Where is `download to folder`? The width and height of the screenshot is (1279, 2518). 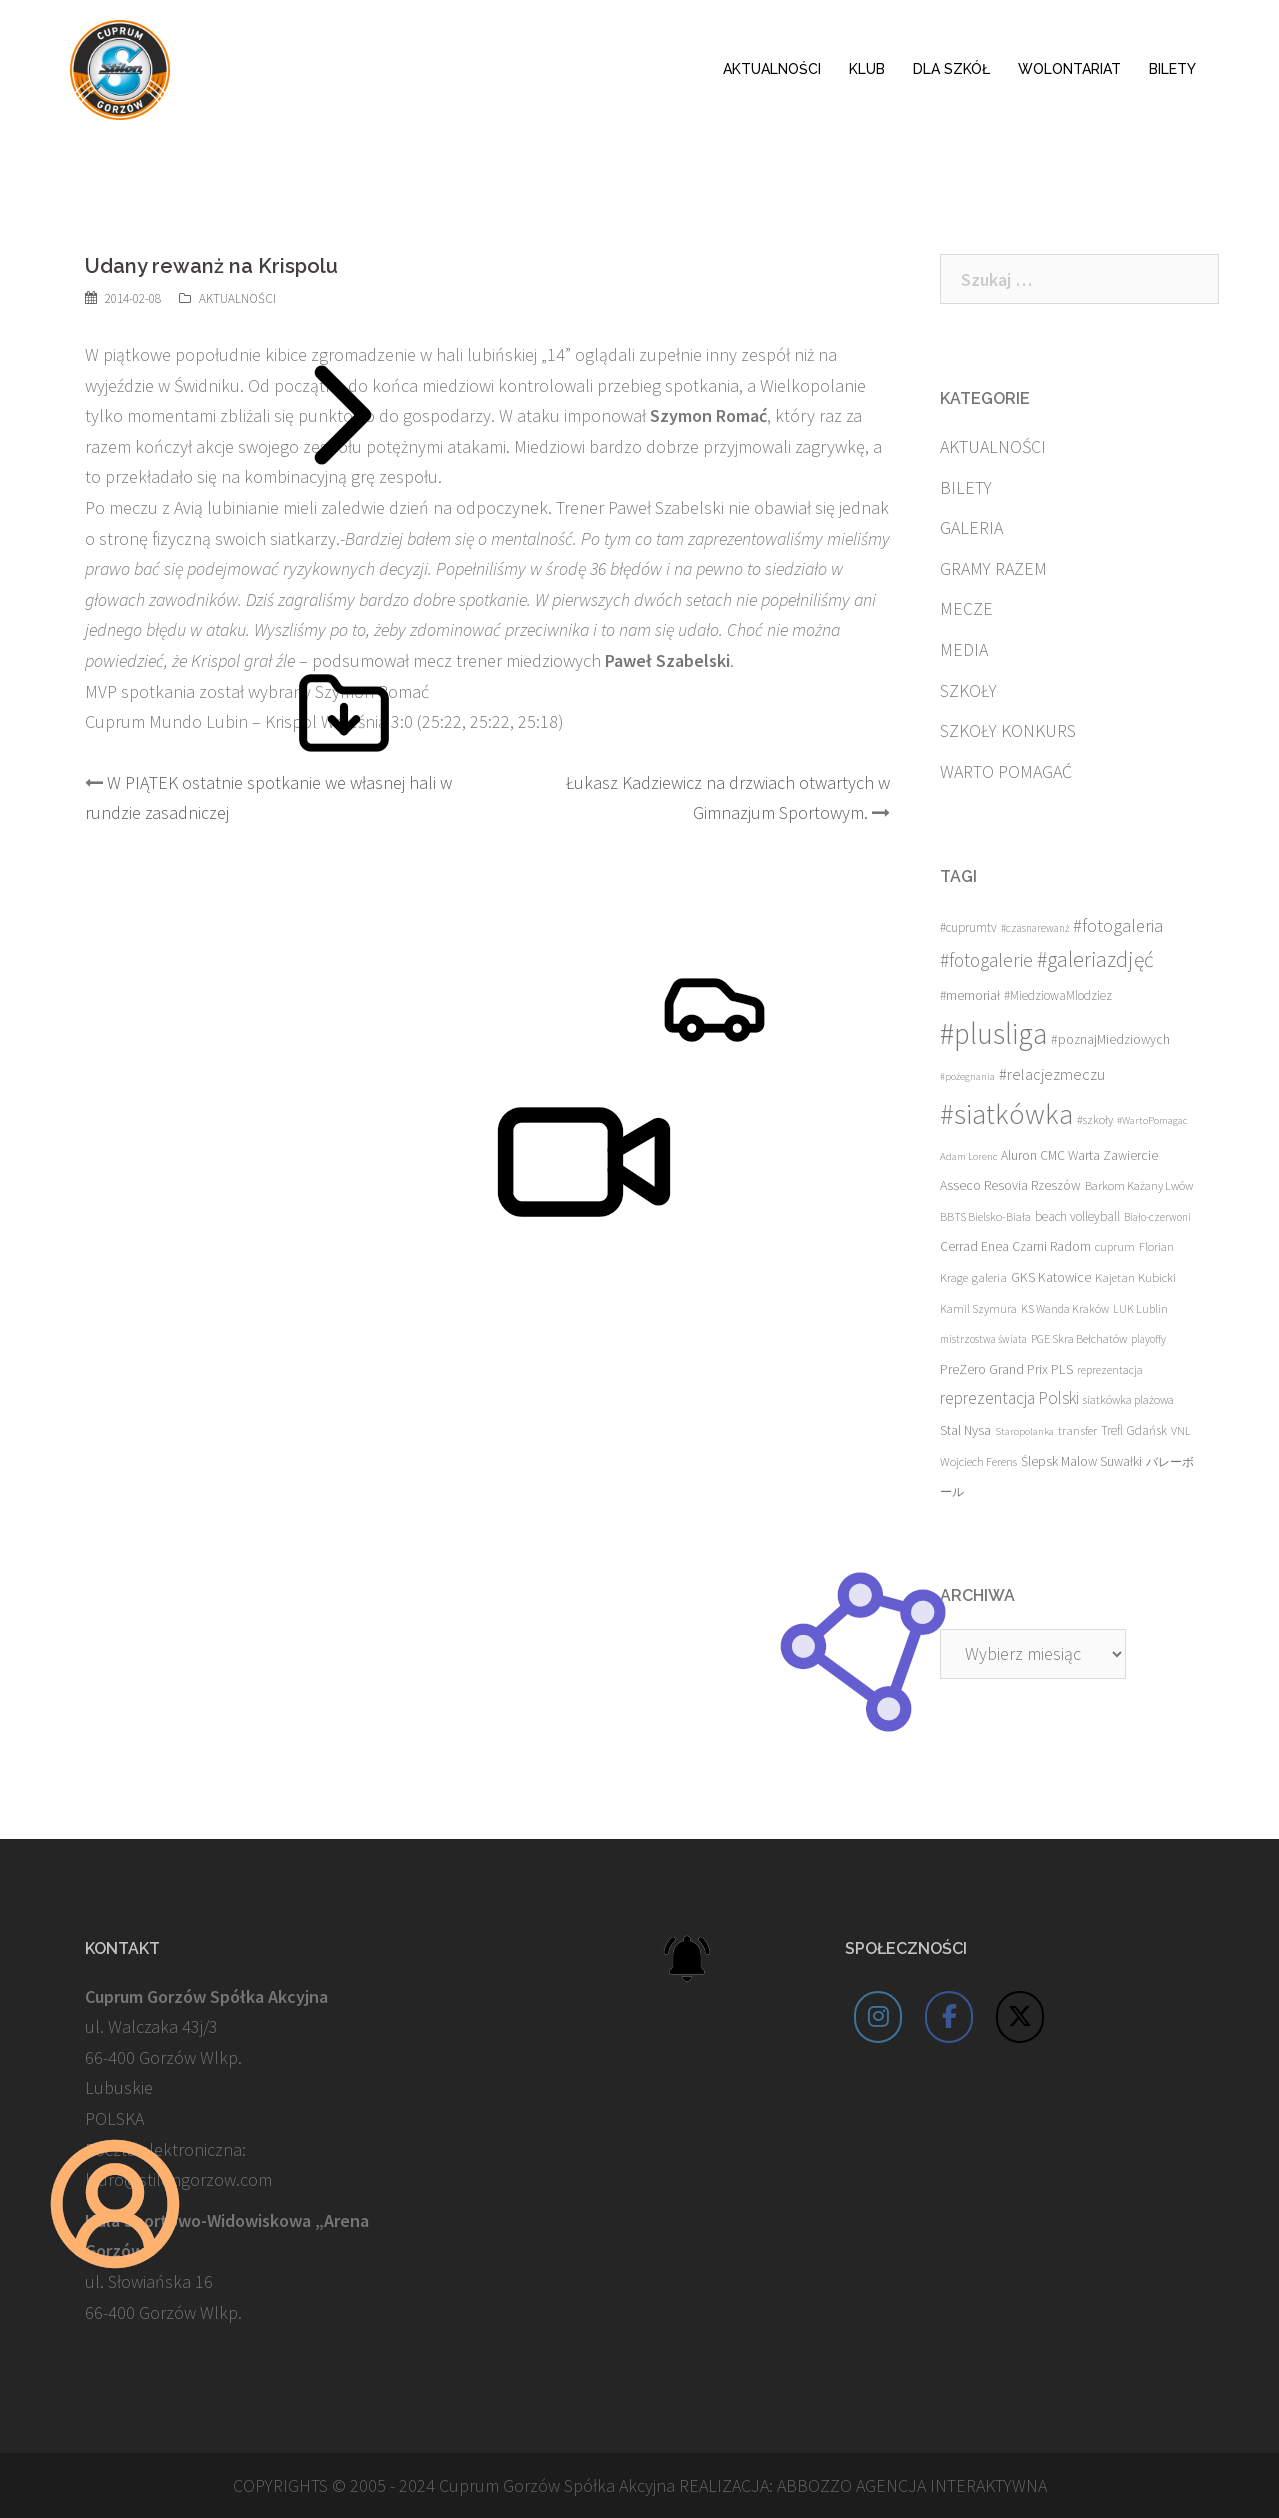 download to folder is located at coordinates (344, 715).